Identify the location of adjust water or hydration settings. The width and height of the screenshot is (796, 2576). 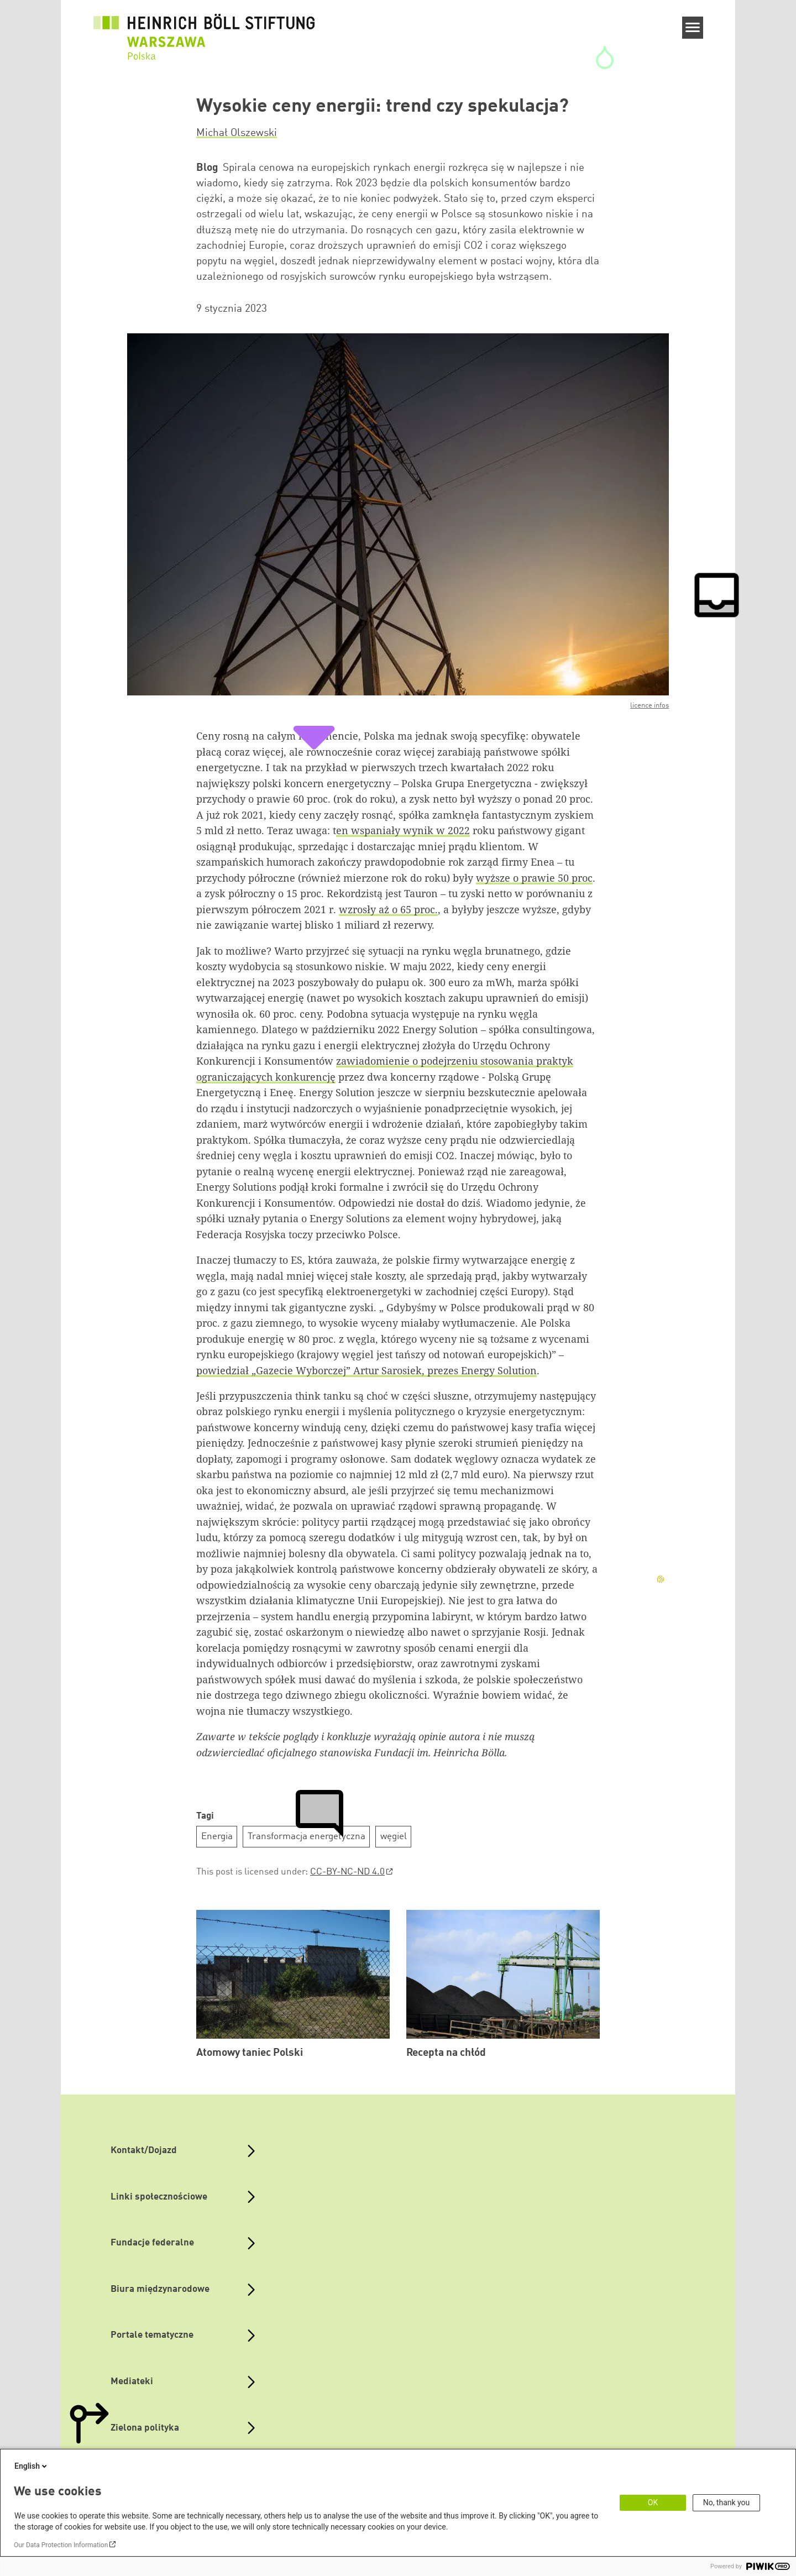
(605, 57).